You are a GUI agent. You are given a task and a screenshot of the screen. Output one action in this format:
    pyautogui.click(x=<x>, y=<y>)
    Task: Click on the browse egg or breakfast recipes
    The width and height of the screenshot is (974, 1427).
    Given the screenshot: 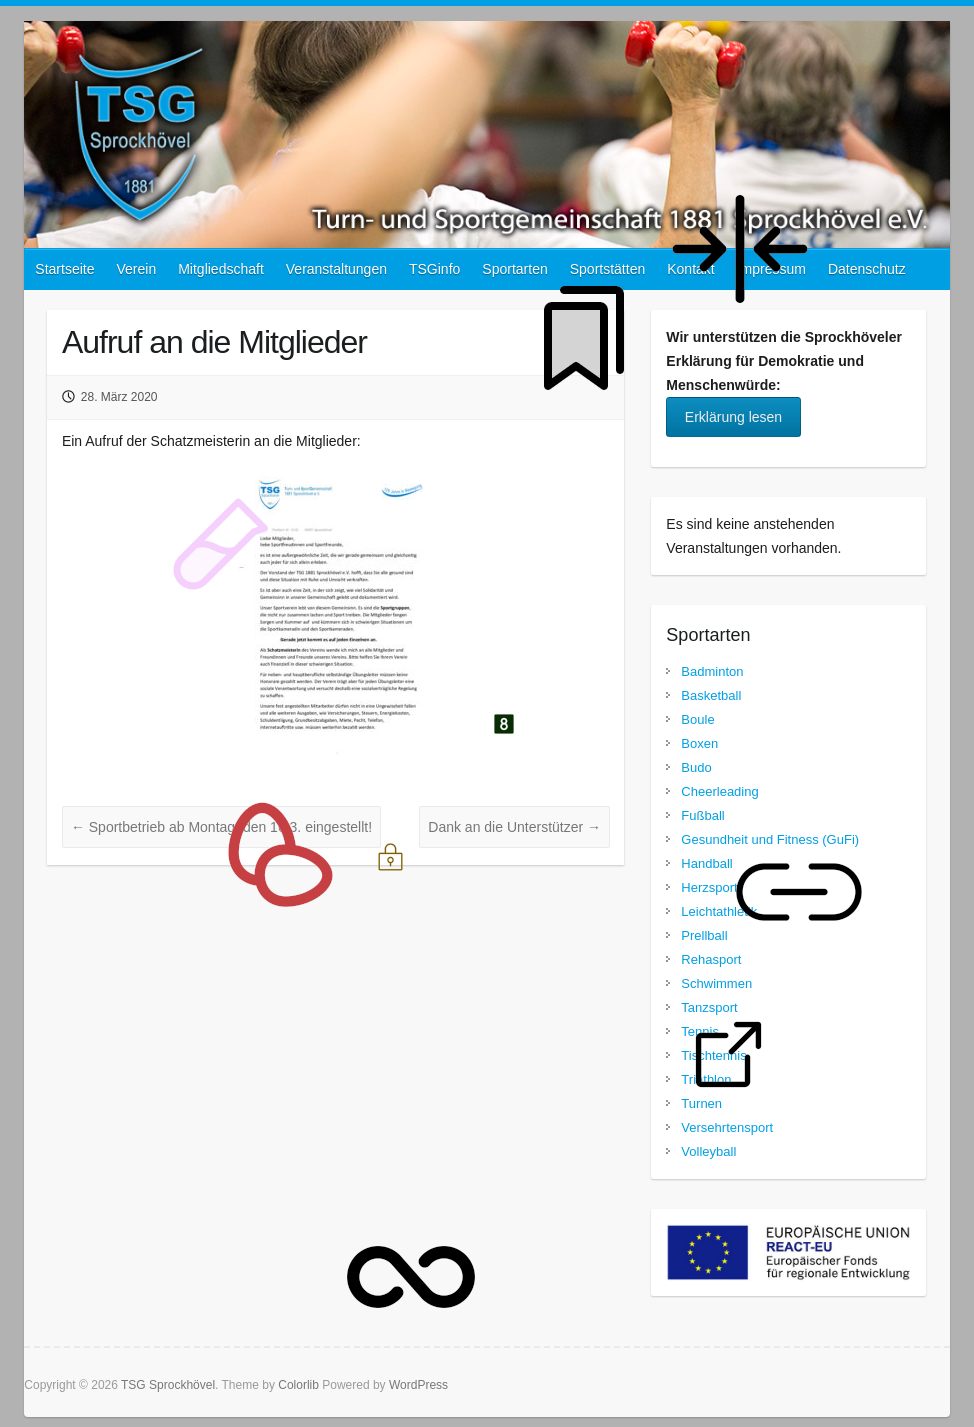 What is the action you would take?
    pyautogui.click(x=280, y=849)
    